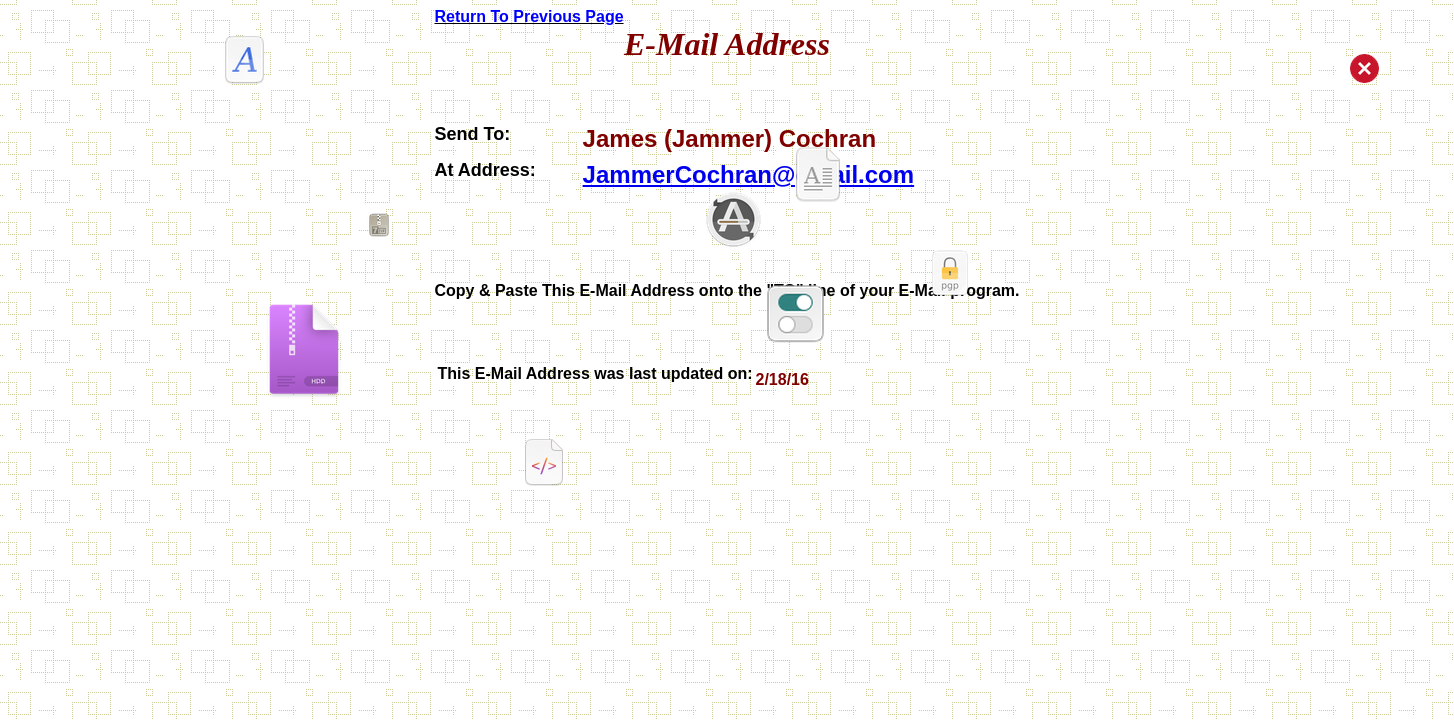 This screenshot has height=720, width=1454. Describe the element at coordinates (304, 351) in the screenshot. I see `a virtualbox virtual hard disk file` at that location.